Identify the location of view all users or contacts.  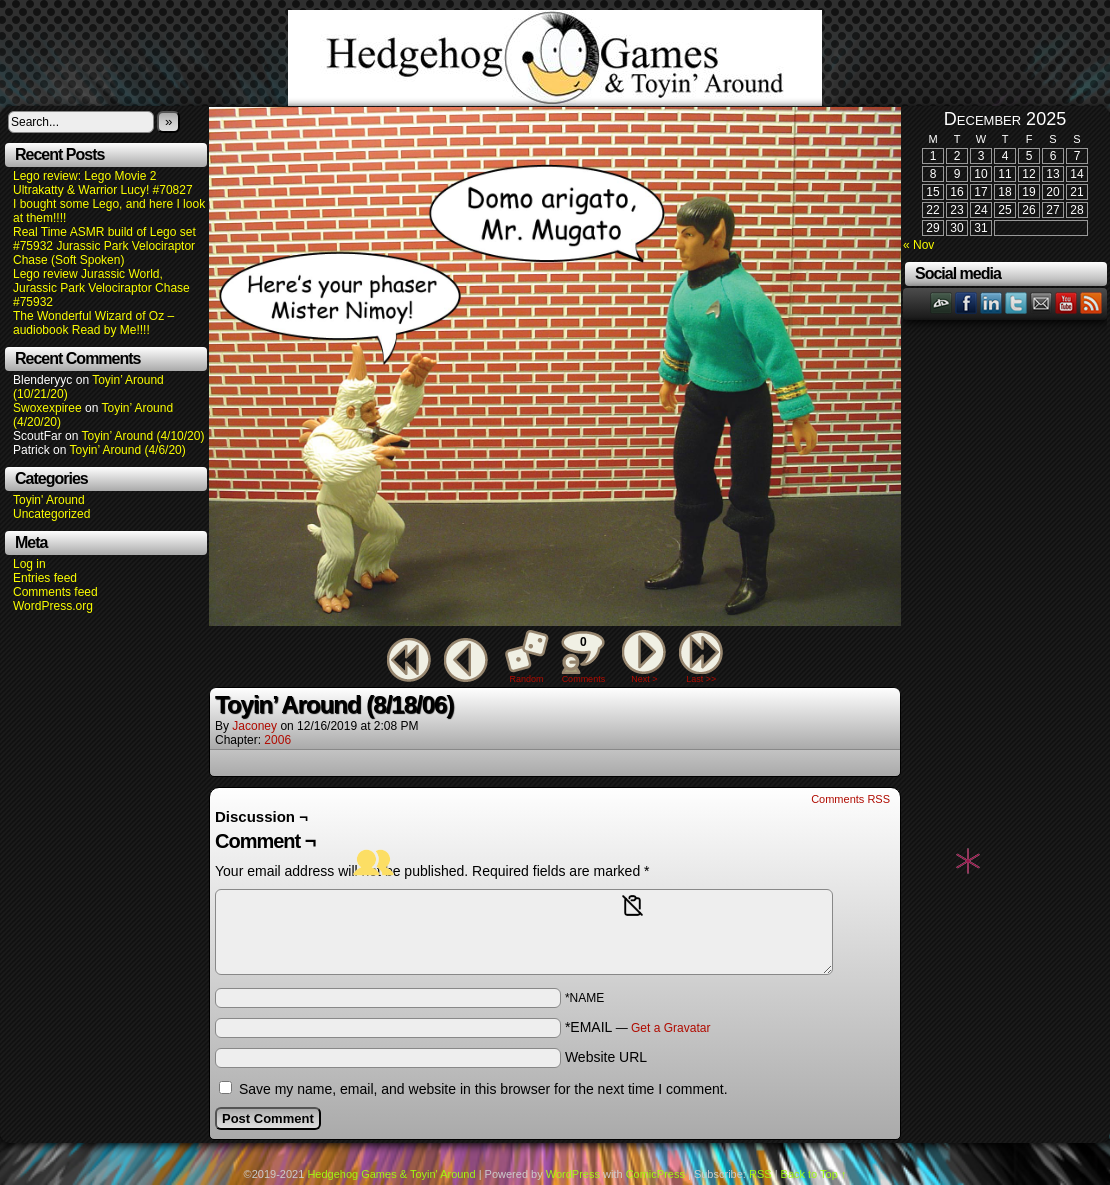
(373, 862).